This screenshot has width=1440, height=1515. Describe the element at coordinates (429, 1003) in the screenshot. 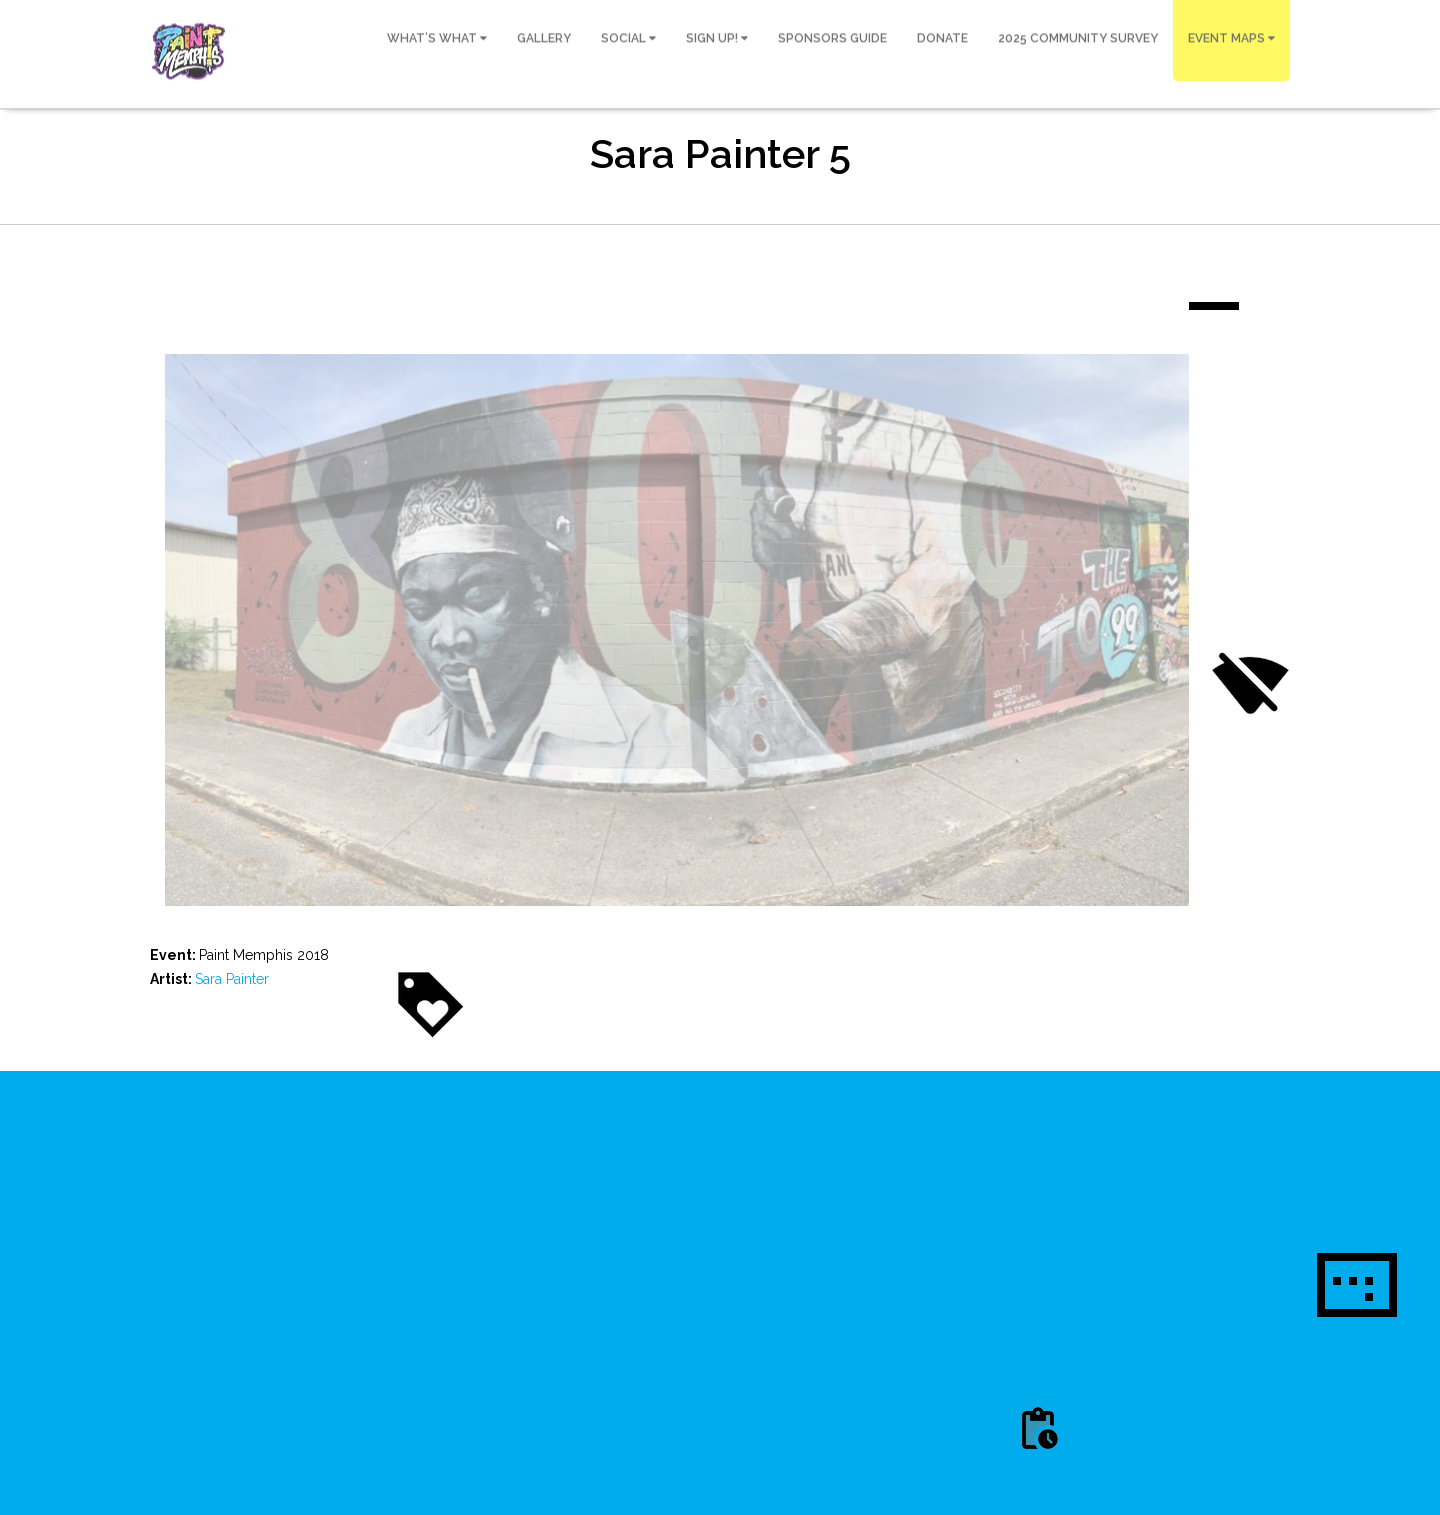

I see `view loyalty rewards or points` at that location.